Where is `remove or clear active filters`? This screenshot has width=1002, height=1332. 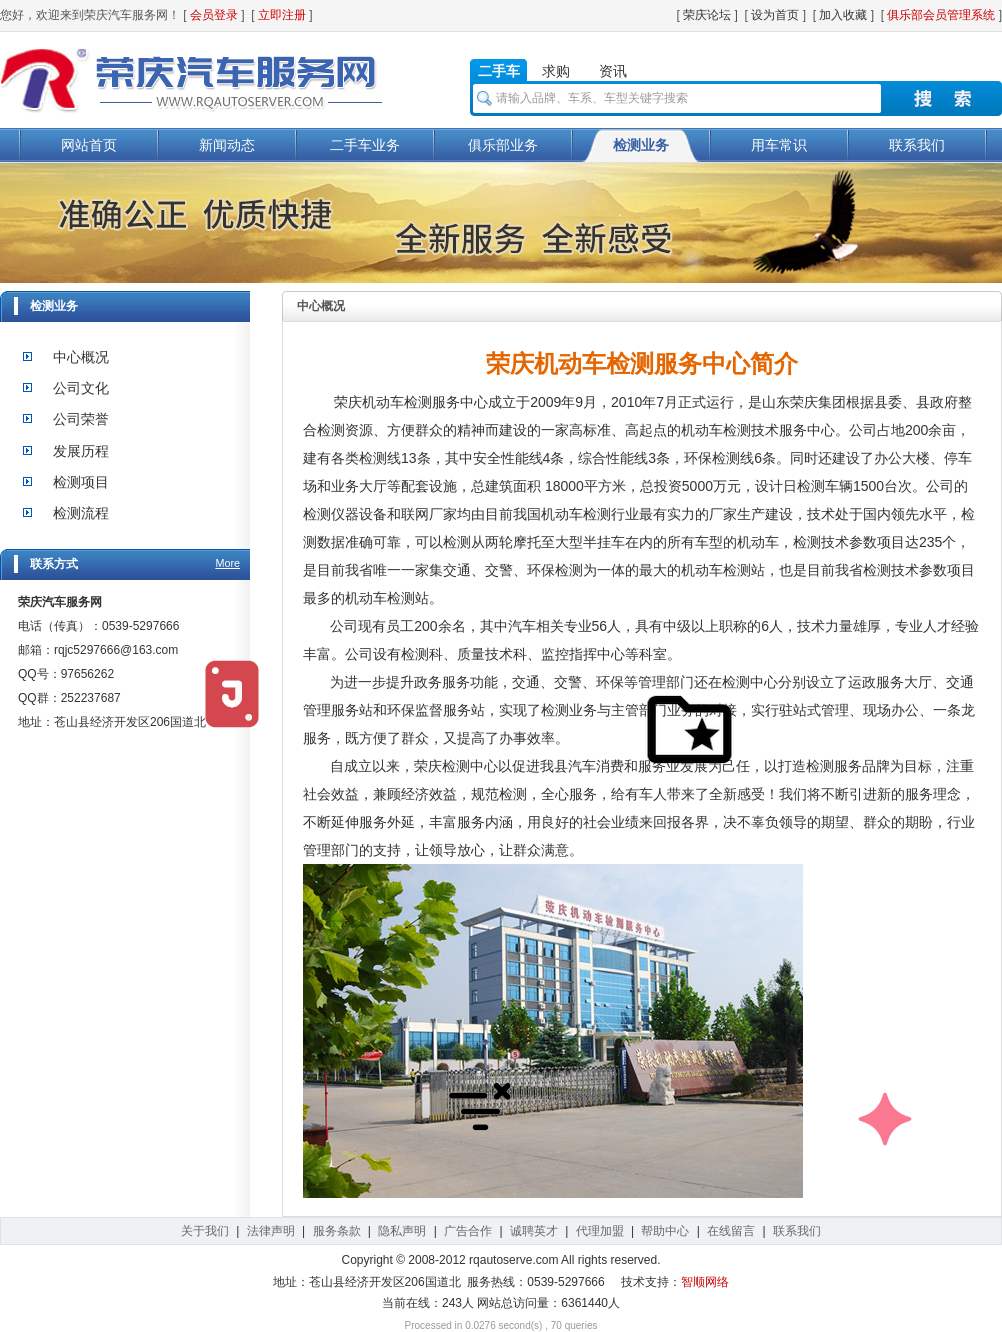 remove or clear active filters is located at coordinates (480, 1112).